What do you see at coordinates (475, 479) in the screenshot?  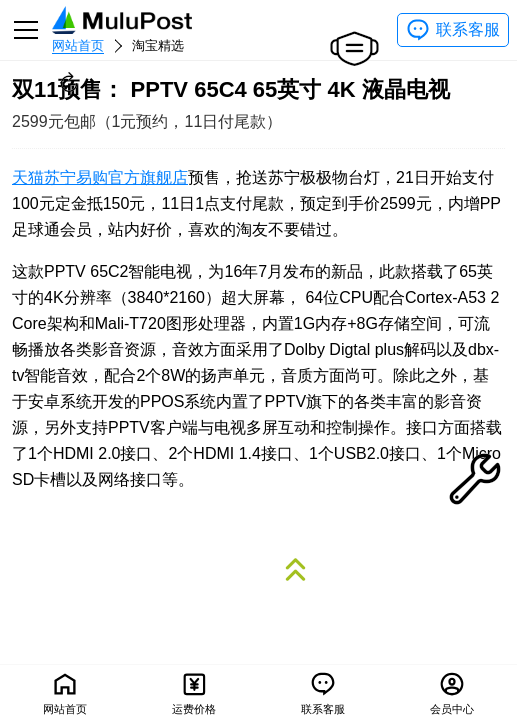 I see `access settings or configuration options` at bounding box center [475, 479].